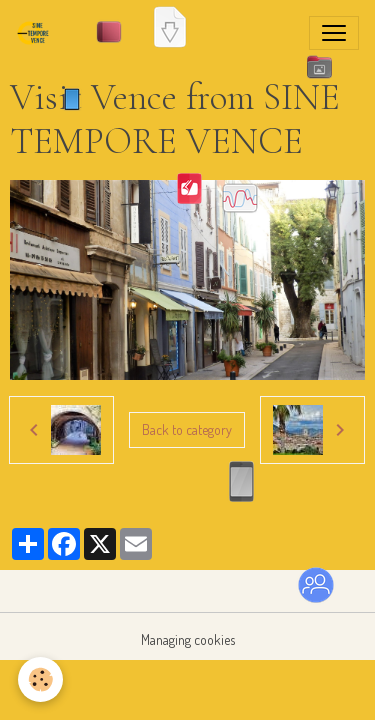 The height and width of the screenshot is (720, 375). What do you see at coordinates (240, 198) in the screenshot?
I see `open power statistics application` at bounding box center [240, 198].